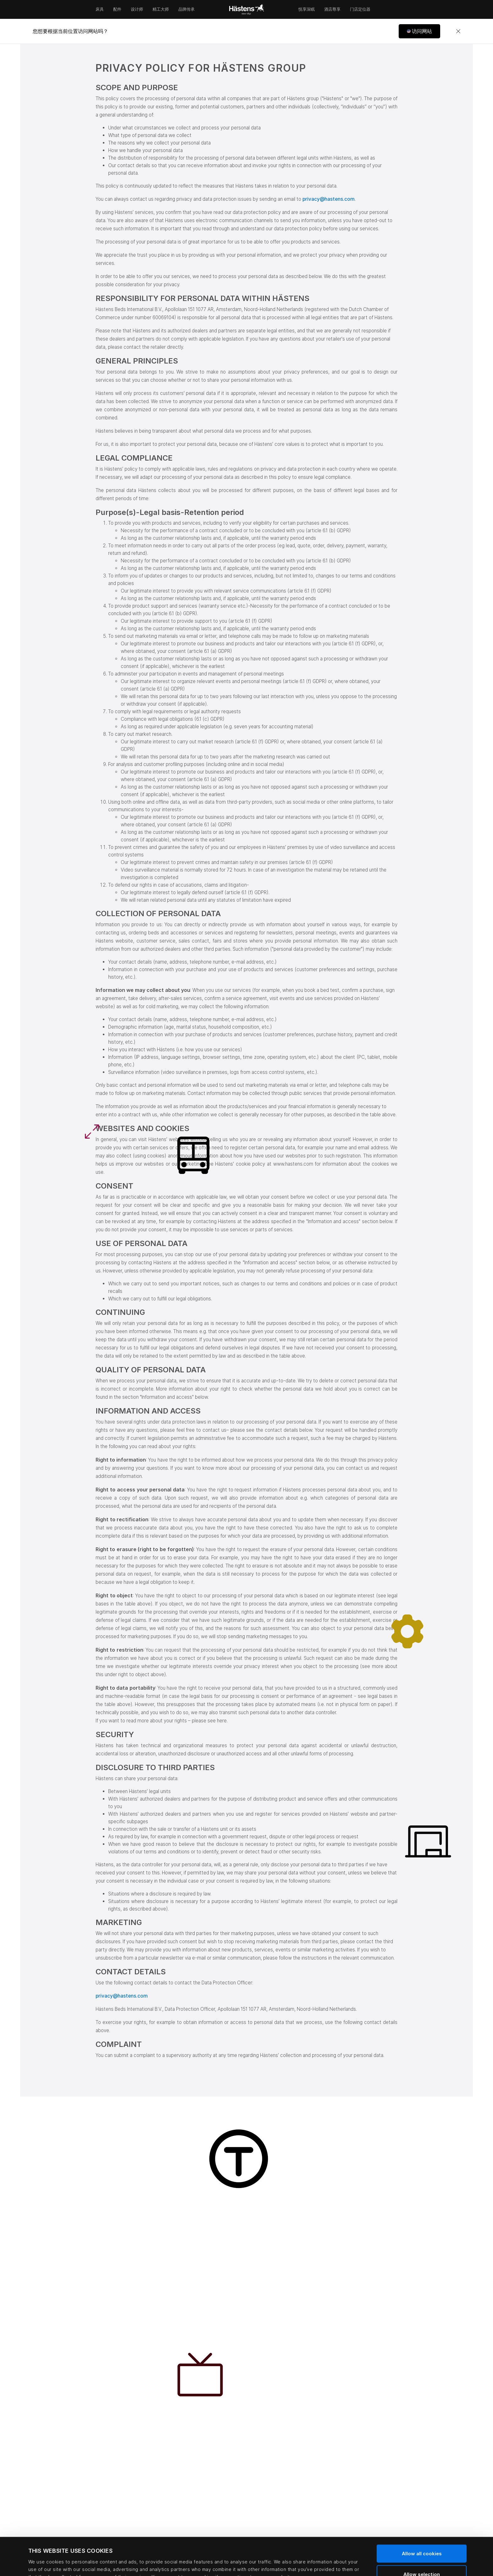 This screenshot has width=493, height=2576. Describe the element at coordinates (239, 2159) in the screenshot. I see `visit thingiverse for 3D printable models` at that location.